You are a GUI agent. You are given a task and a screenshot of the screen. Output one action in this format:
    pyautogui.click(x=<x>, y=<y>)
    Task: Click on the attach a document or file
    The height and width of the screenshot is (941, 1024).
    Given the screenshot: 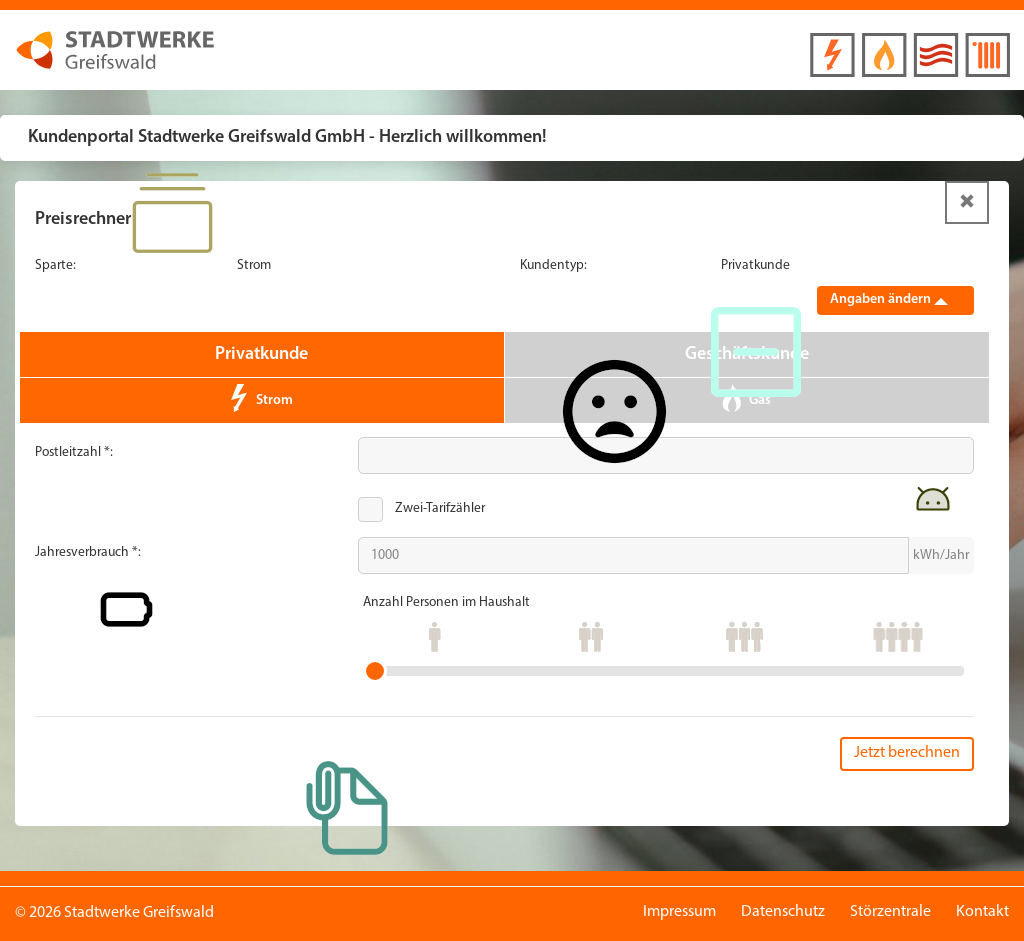 What is the action you would take?
    pyautogui.click(x=347, y=808)
    